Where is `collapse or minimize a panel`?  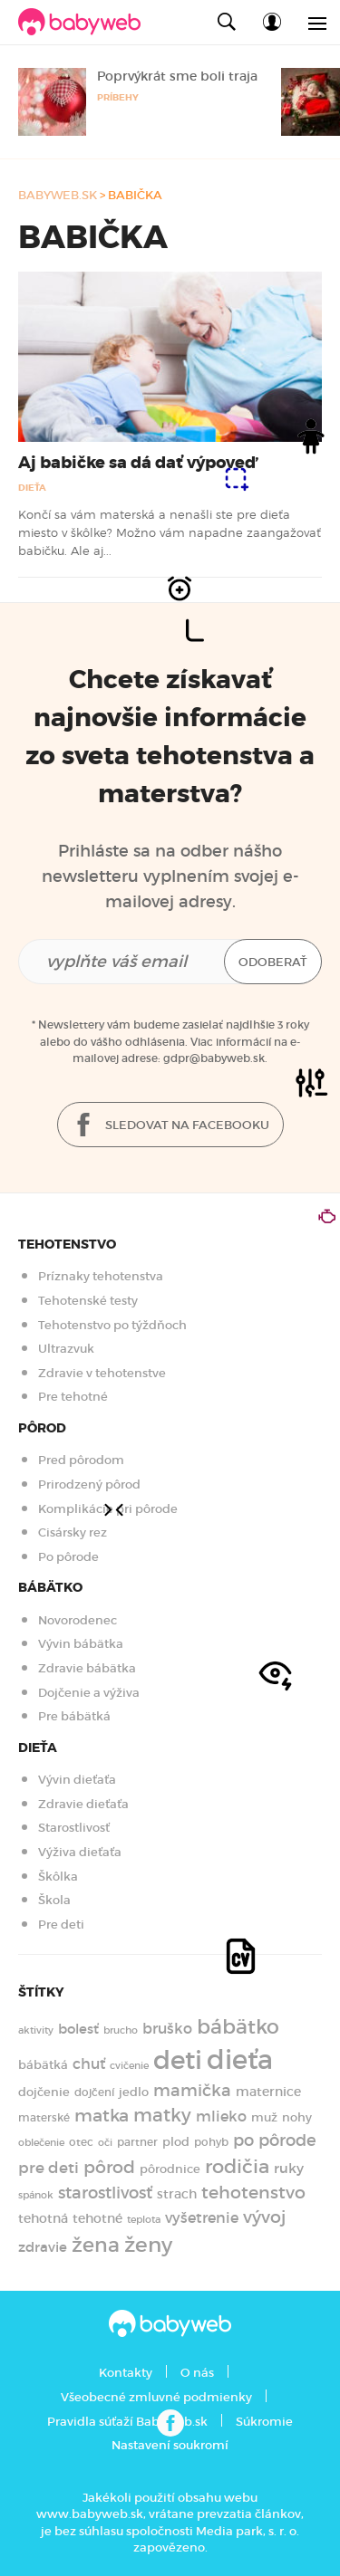 collapse or minimize a panel is located at coordinates (113, 1509).